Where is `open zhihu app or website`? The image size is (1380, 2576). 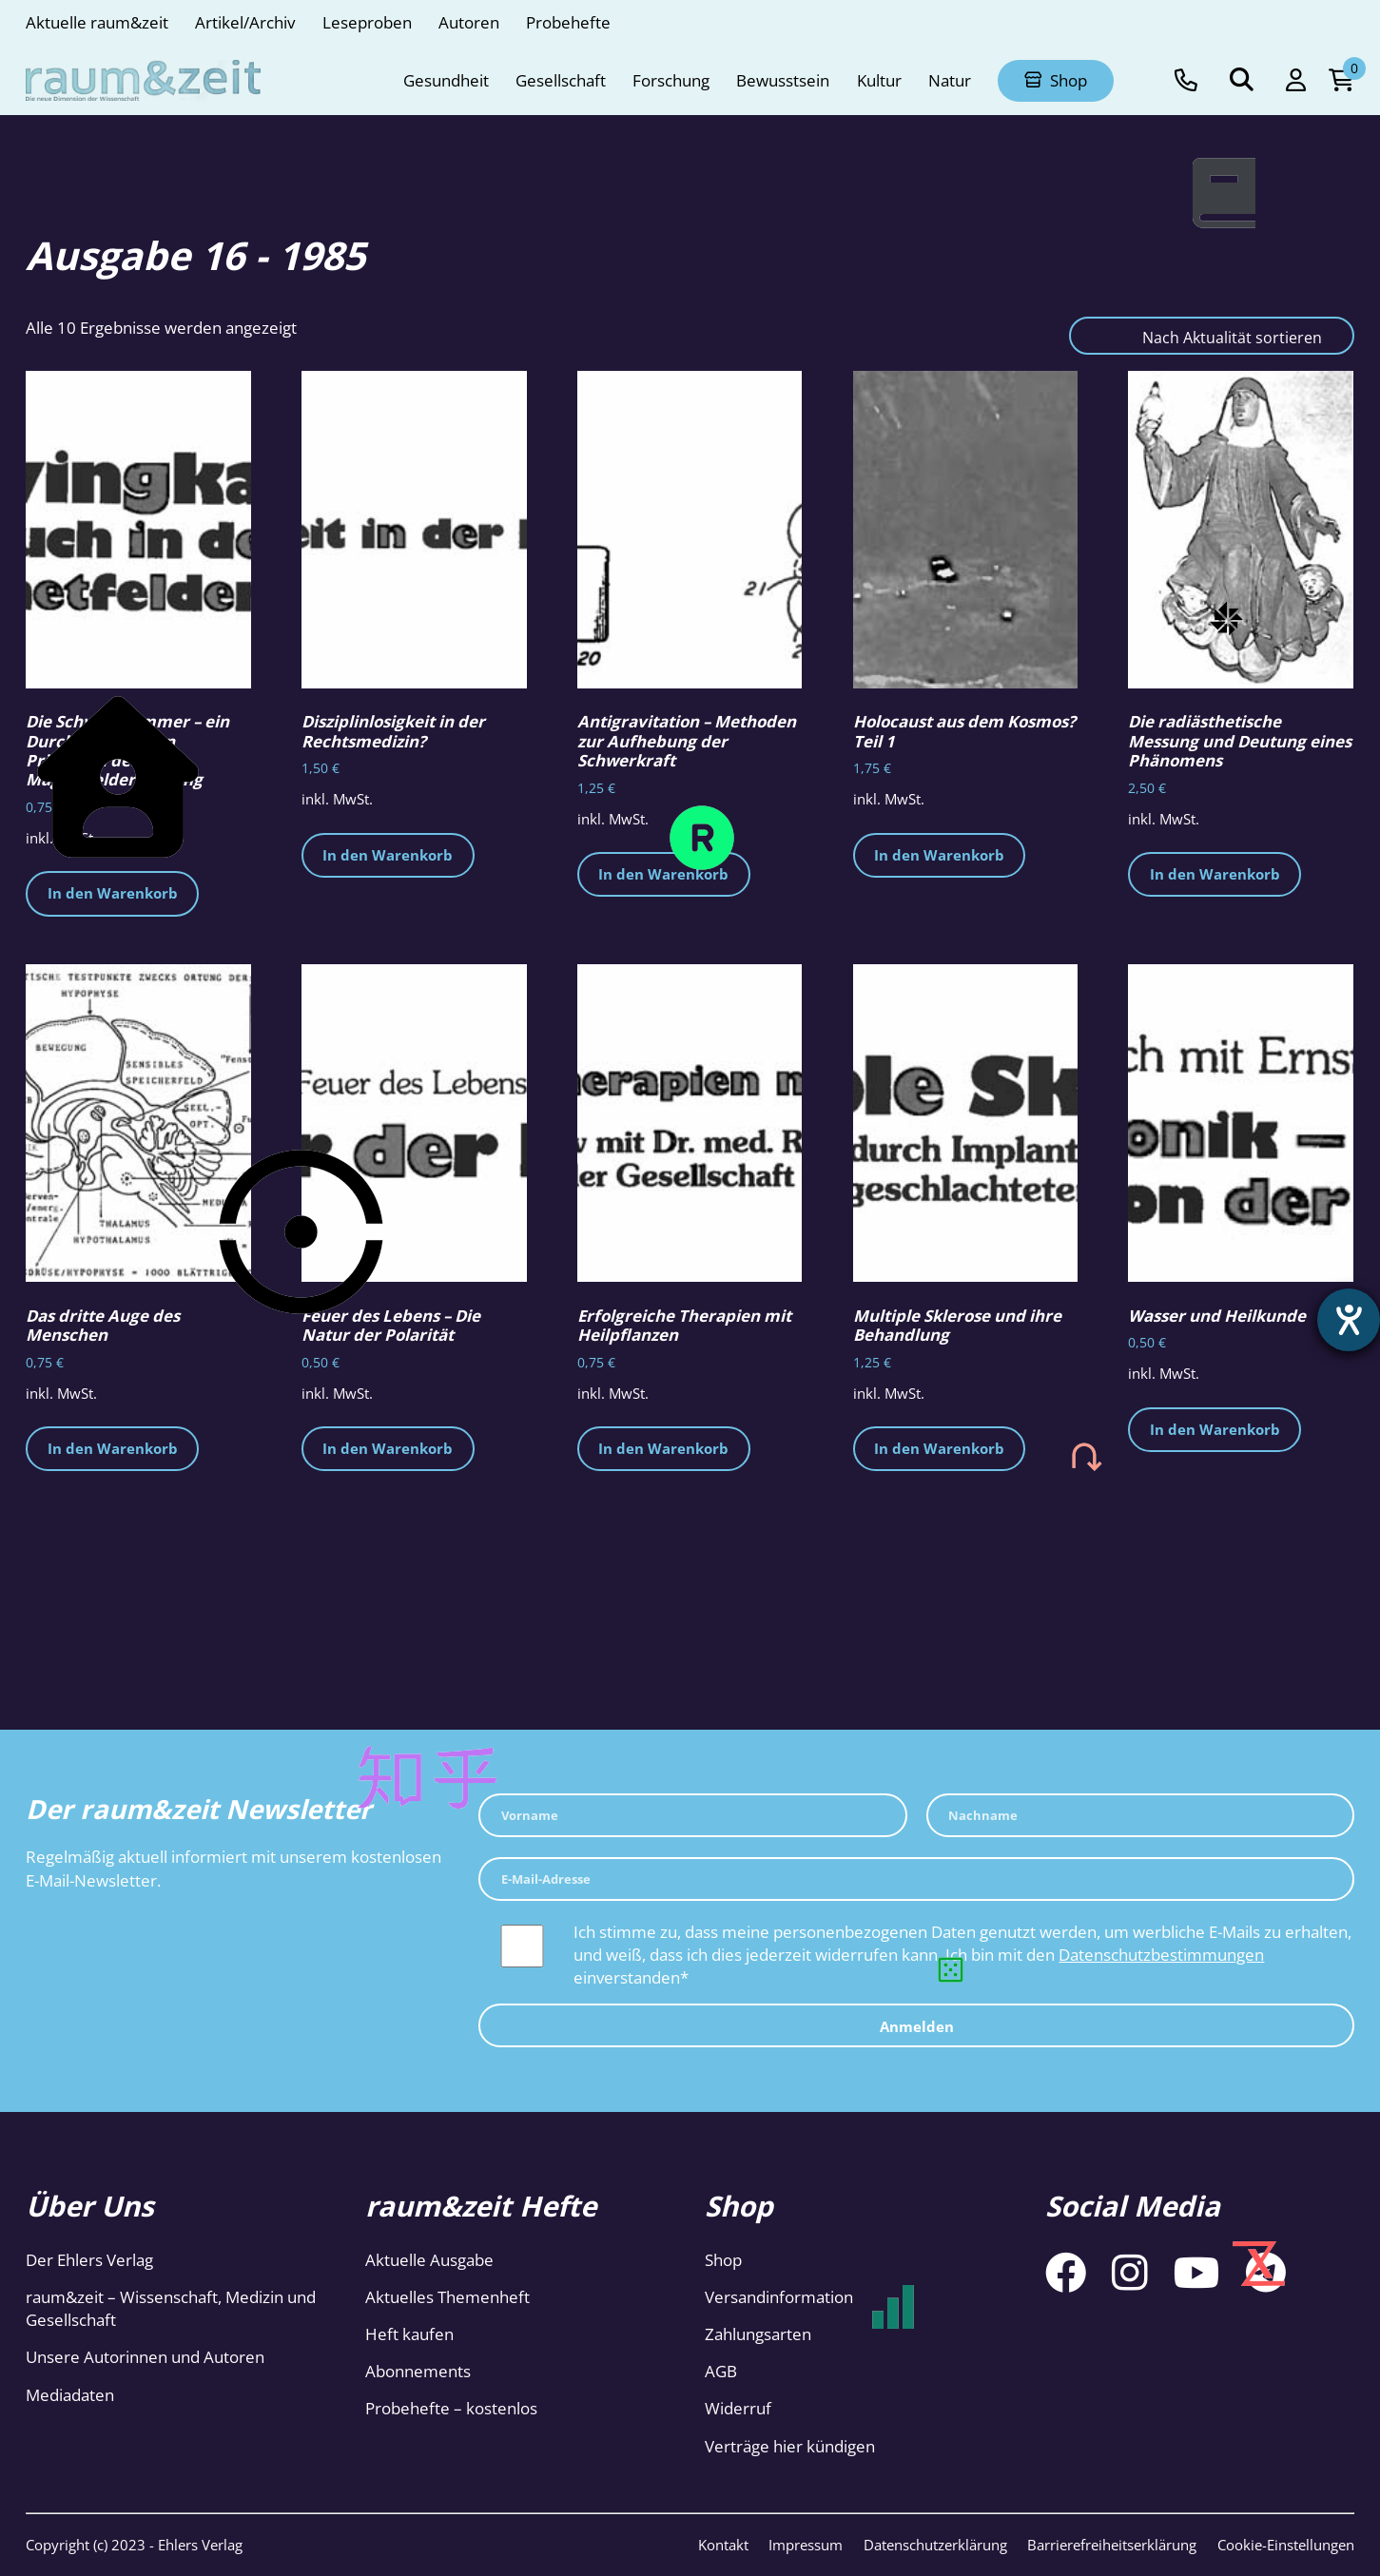
open zhihu app or website is located at coordinates (427, 1777).